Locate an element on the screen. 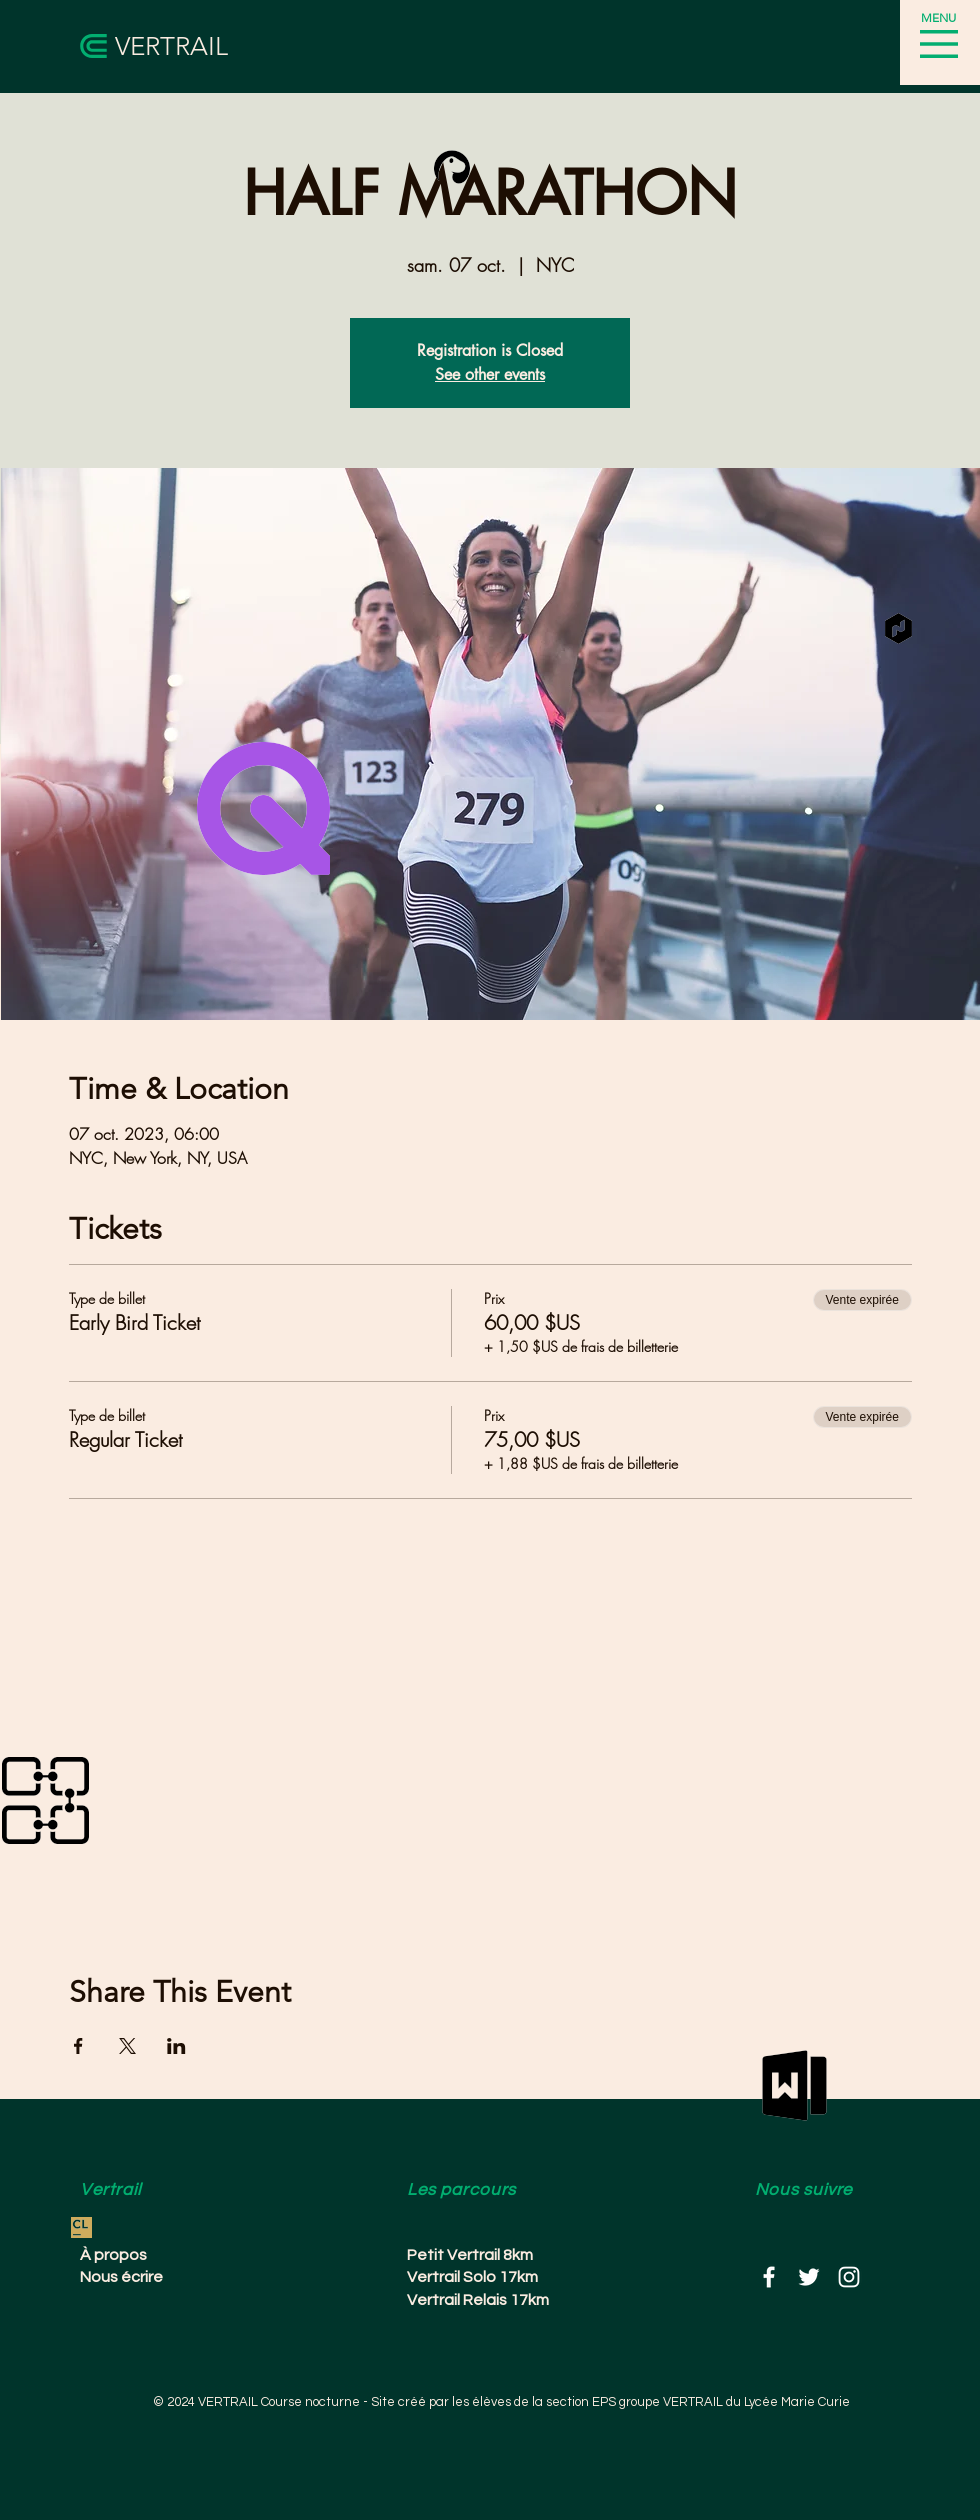  xyflow brand logo is located at coordinates (45, 1800).